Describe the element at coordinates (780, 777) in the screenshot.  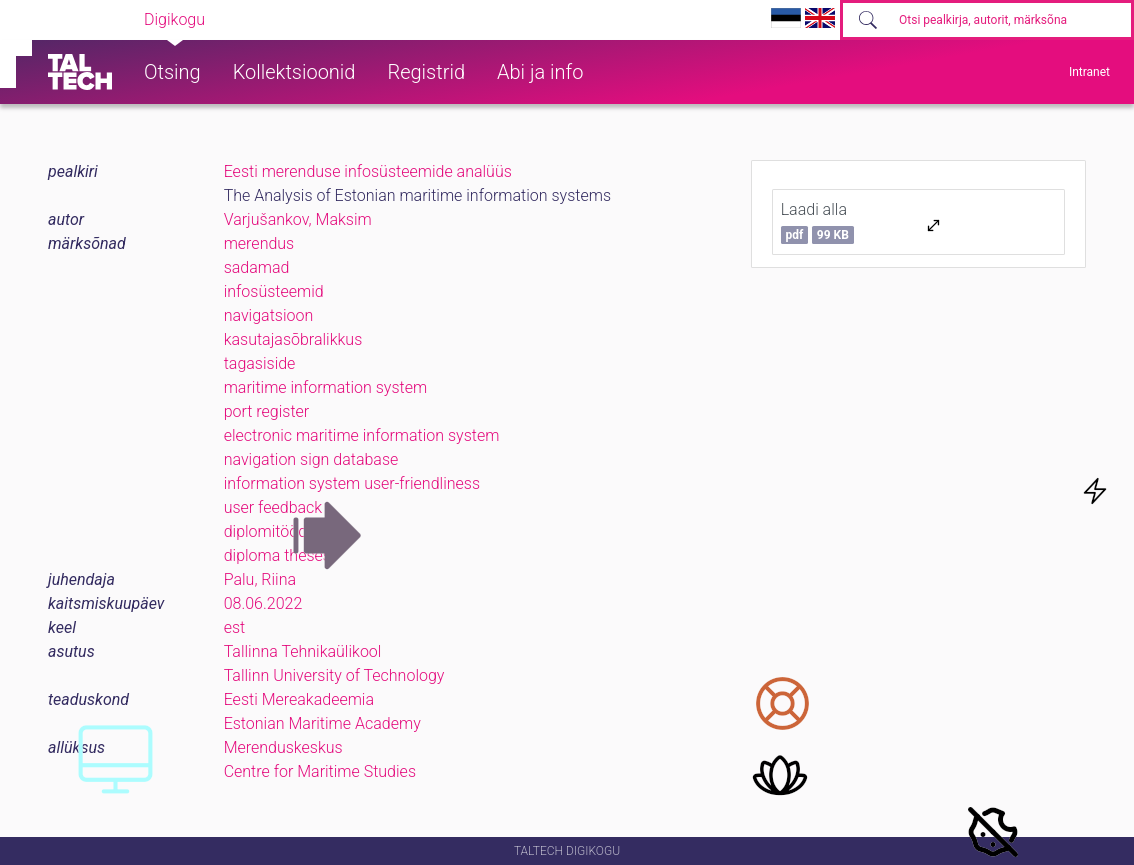
I see `access meditation or mindfulness features` at that location.